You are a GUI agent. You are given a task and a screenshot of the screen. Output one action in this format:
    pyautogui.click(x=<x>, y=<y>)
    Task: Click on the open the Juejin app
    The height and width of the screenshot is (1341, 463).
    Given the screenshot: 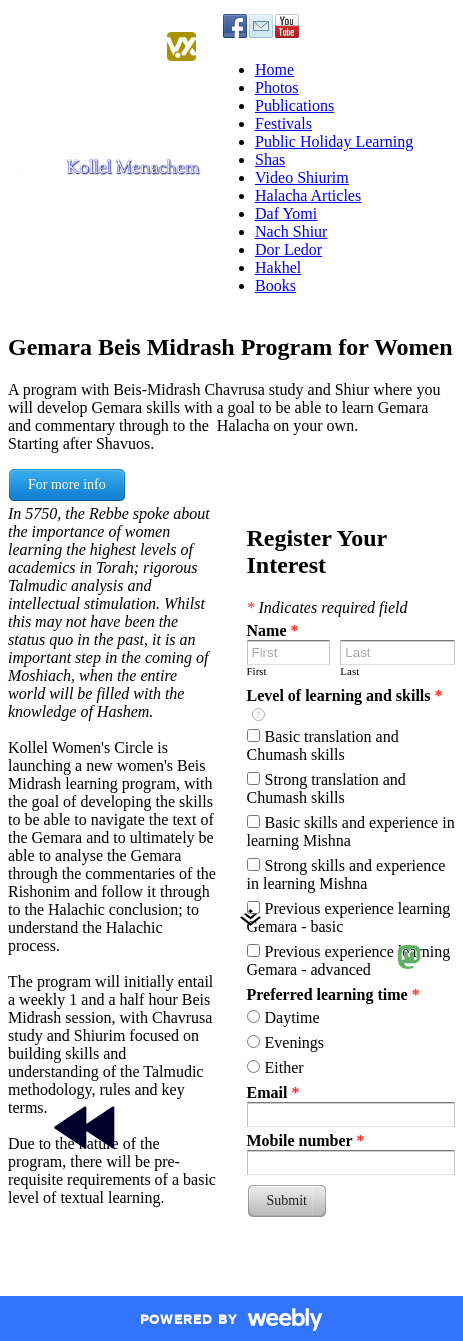 What is the action you would take?
    pyautogui.click(x=250, y=917)
    